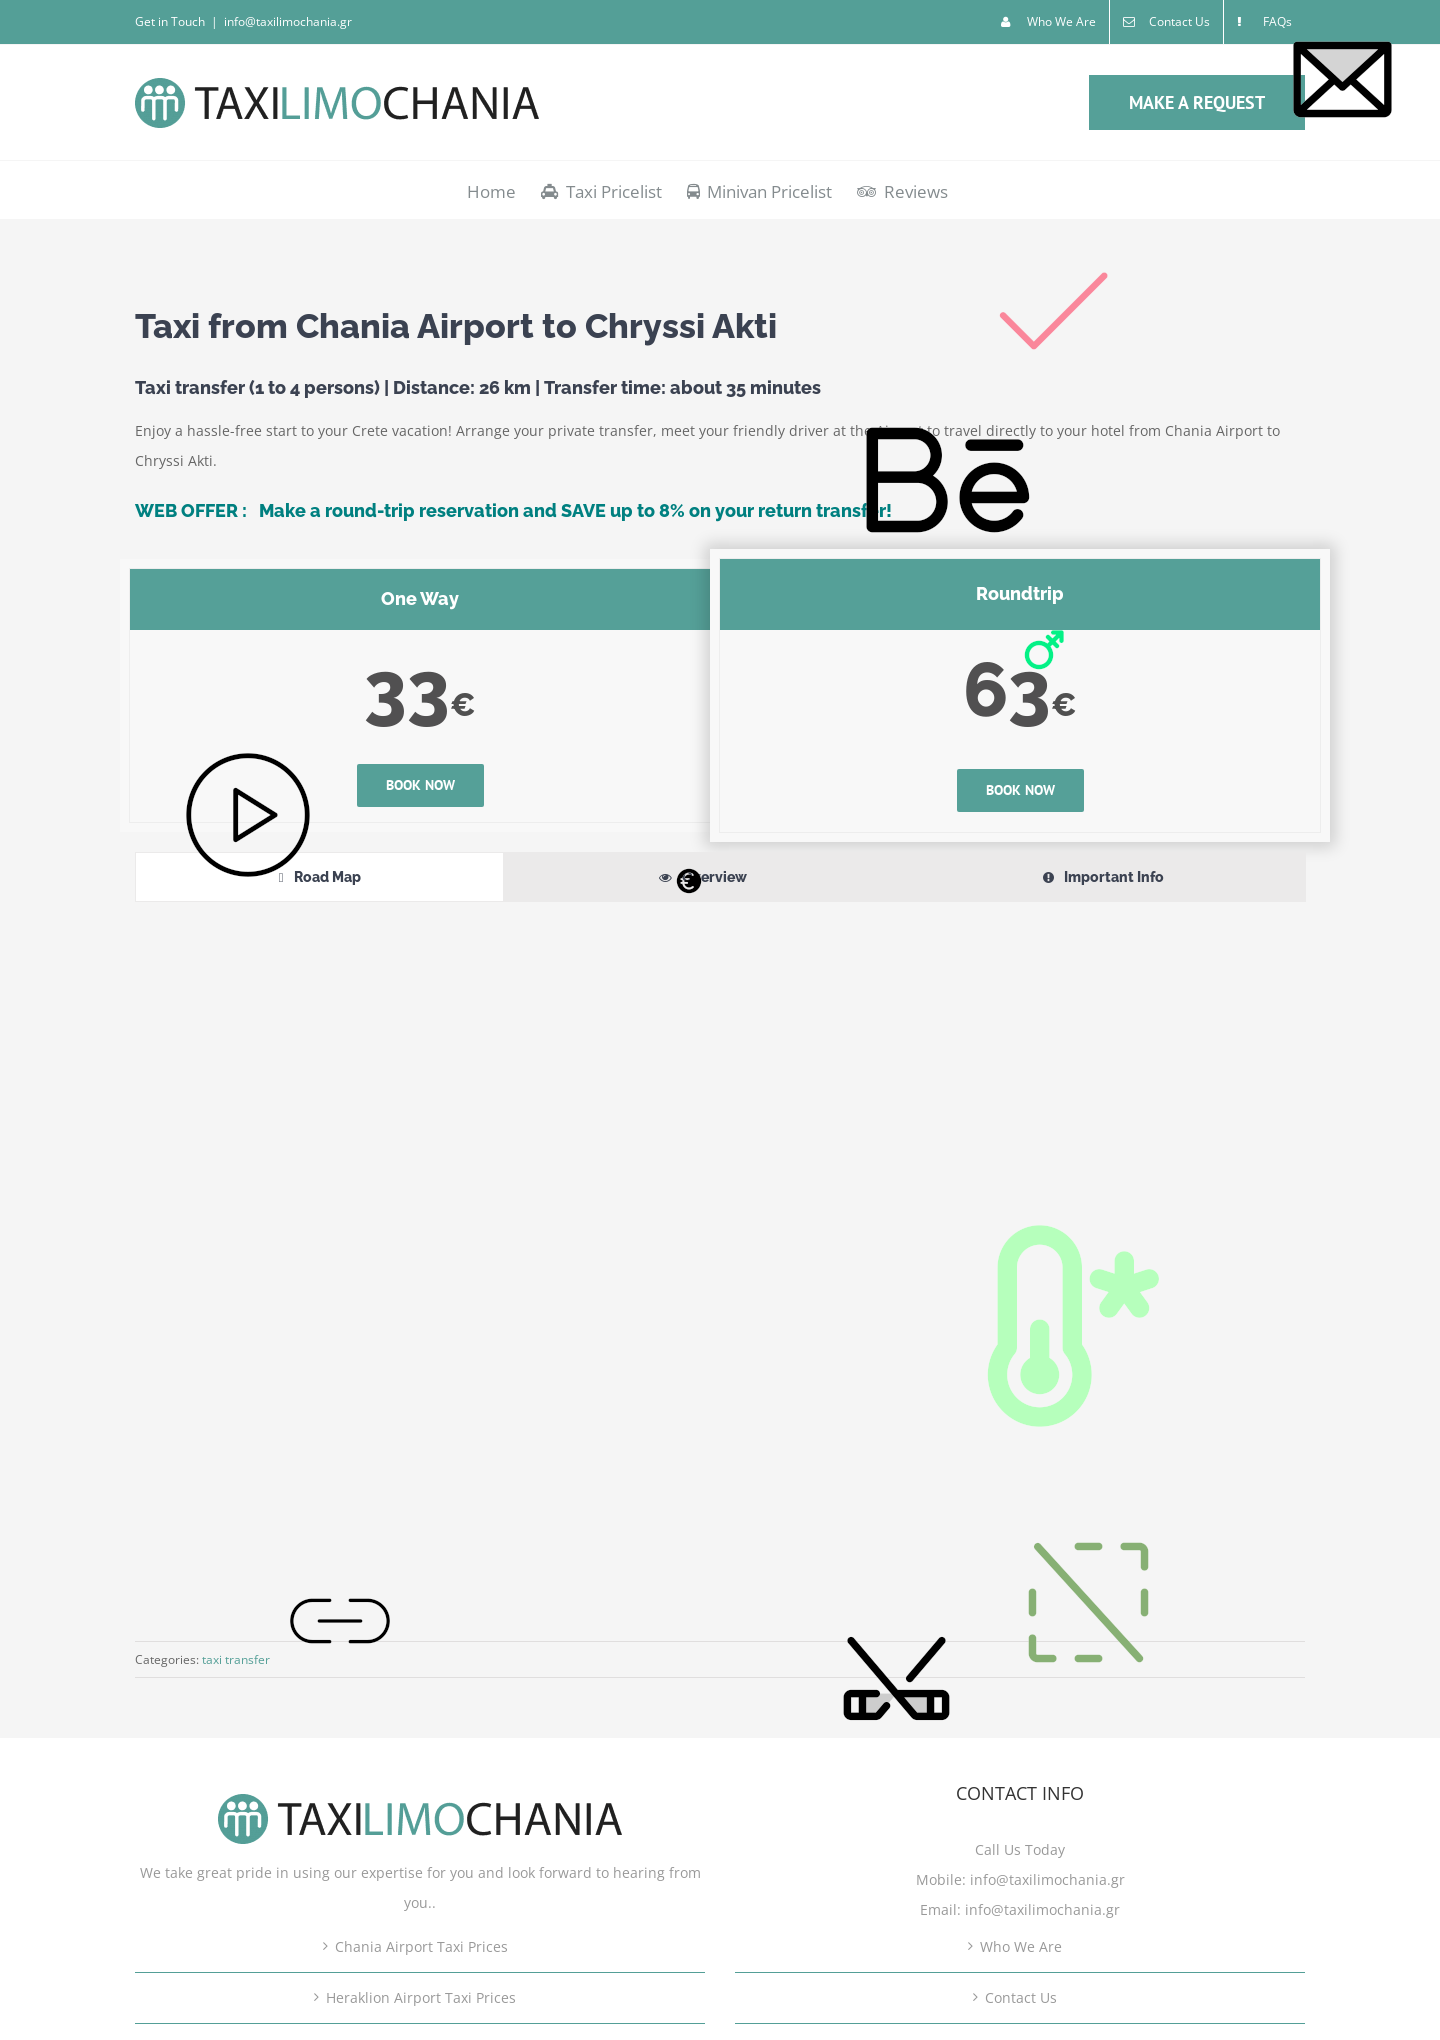 The image size is (1440, 2040). I want to click on view hockey scores and updates, so click(896, 1678).